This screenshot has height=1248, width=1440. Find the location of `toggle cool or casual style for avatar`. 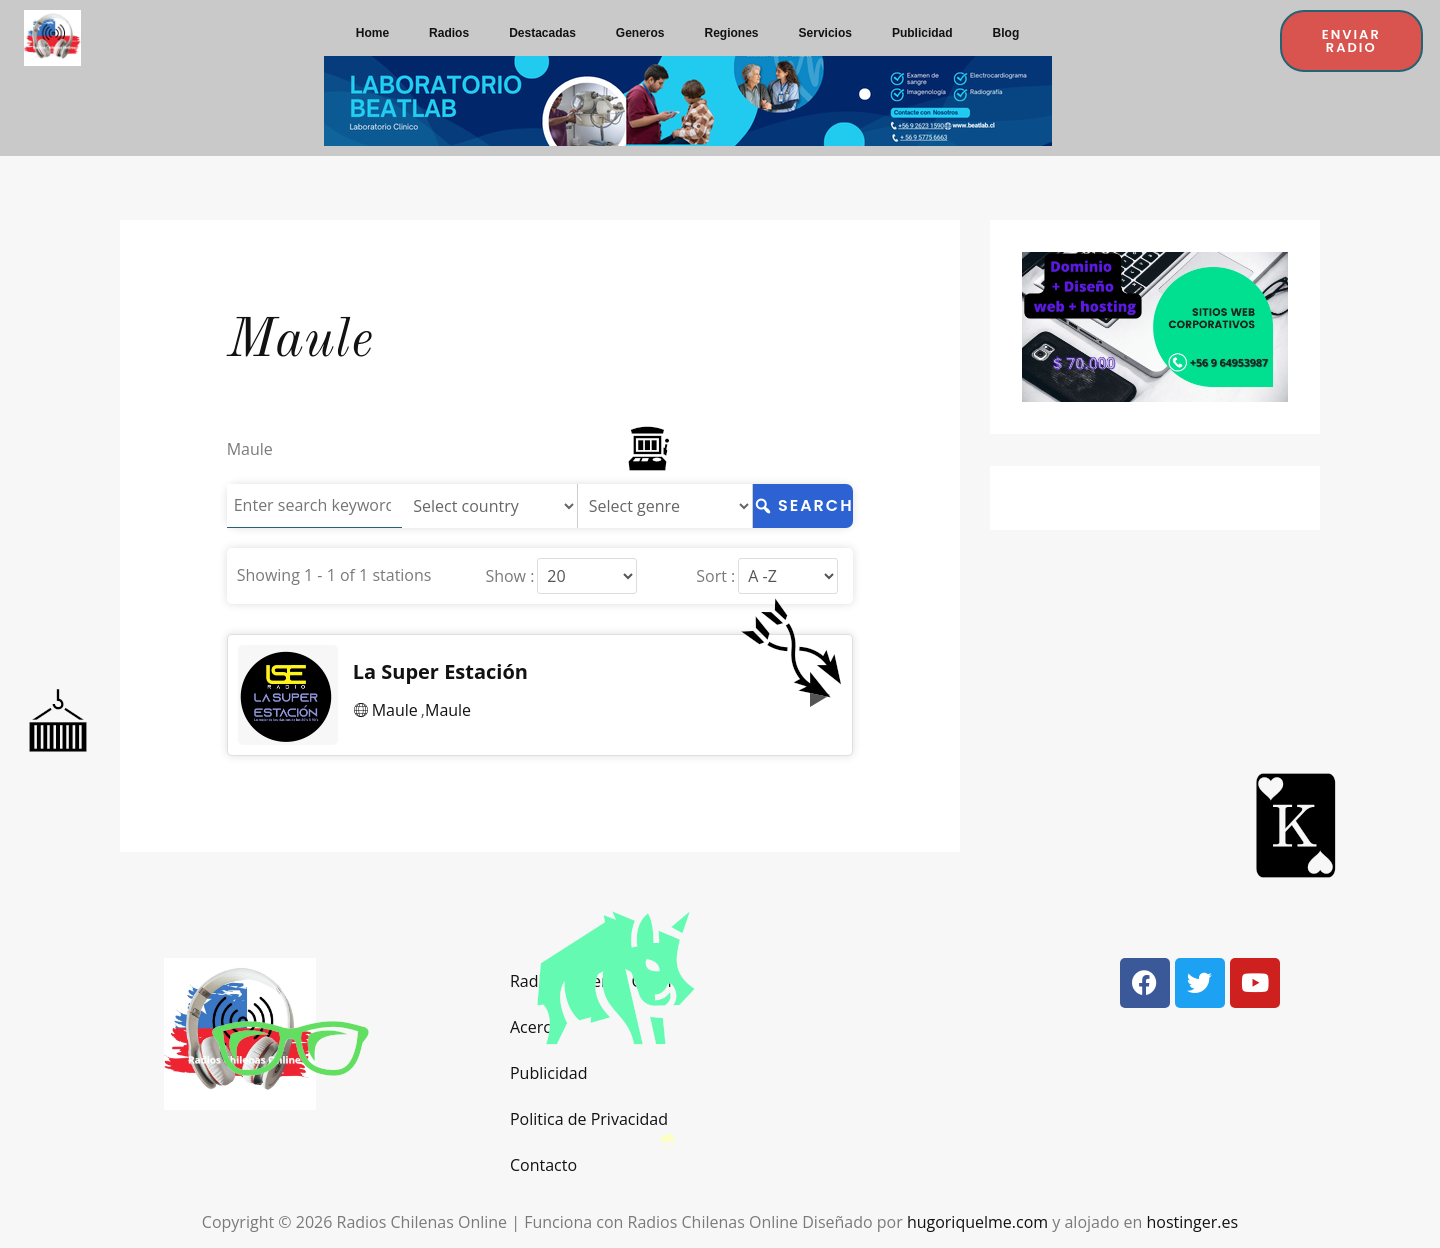

toggle cool or casual style for avatar is located at coordinates (290, 1048).